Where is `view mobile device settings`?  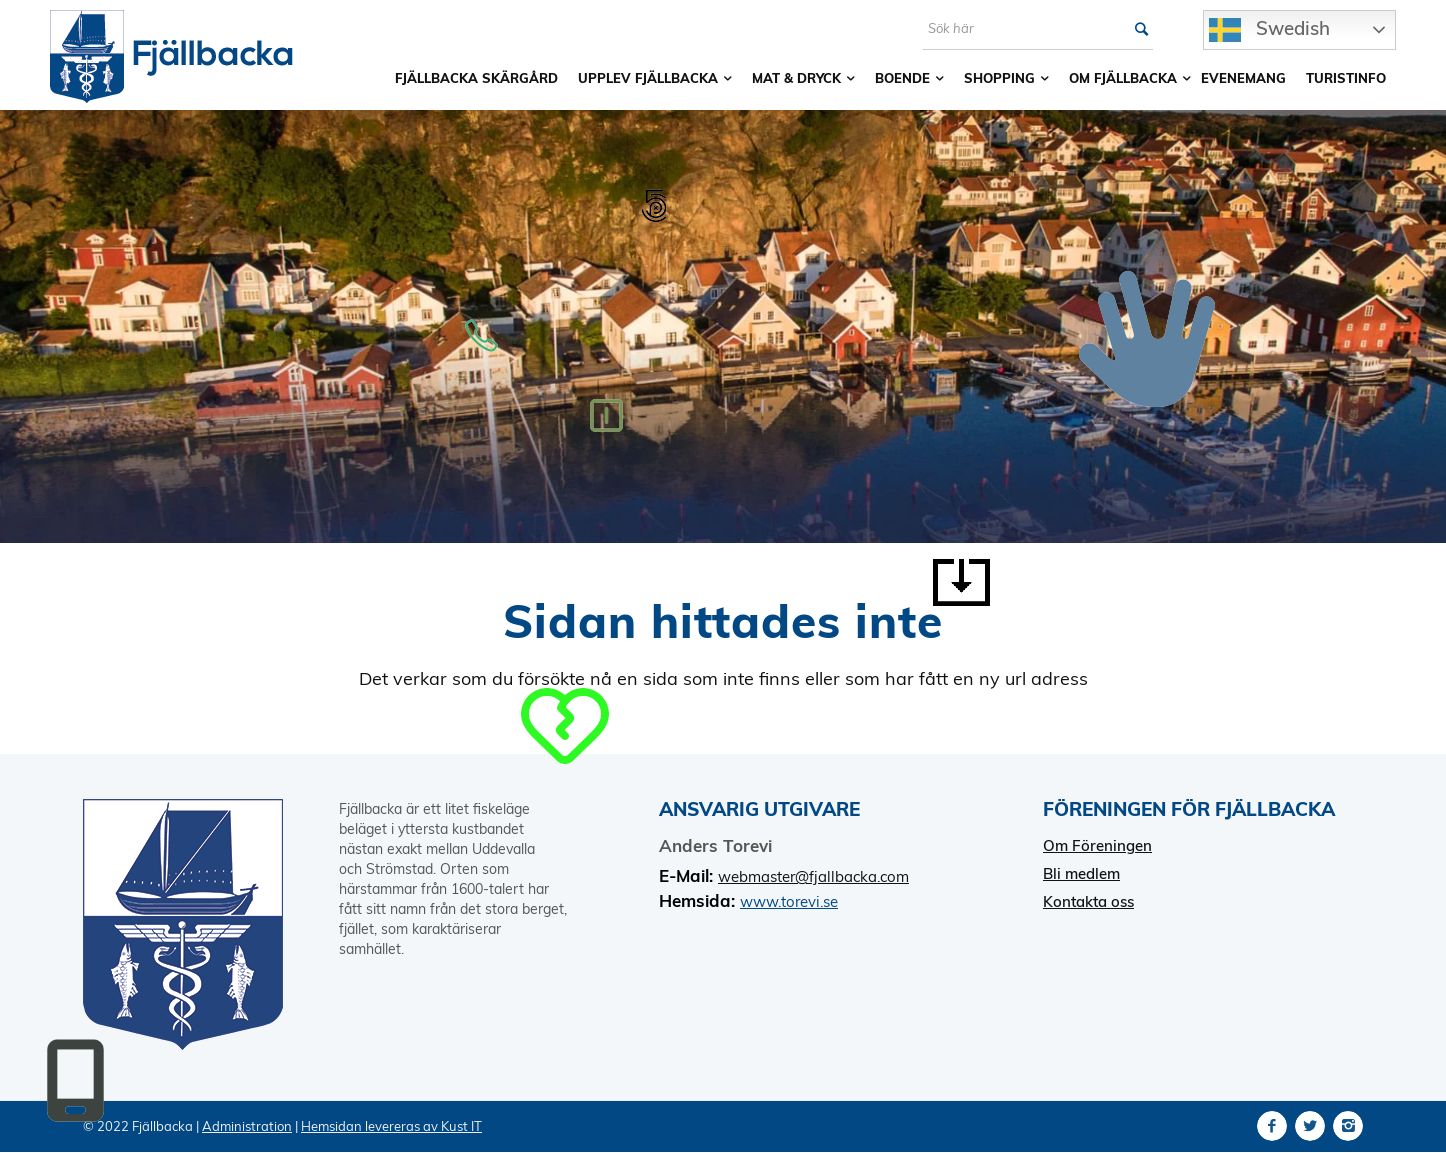 view mobile device settings is located at coordinates (75, 1080).